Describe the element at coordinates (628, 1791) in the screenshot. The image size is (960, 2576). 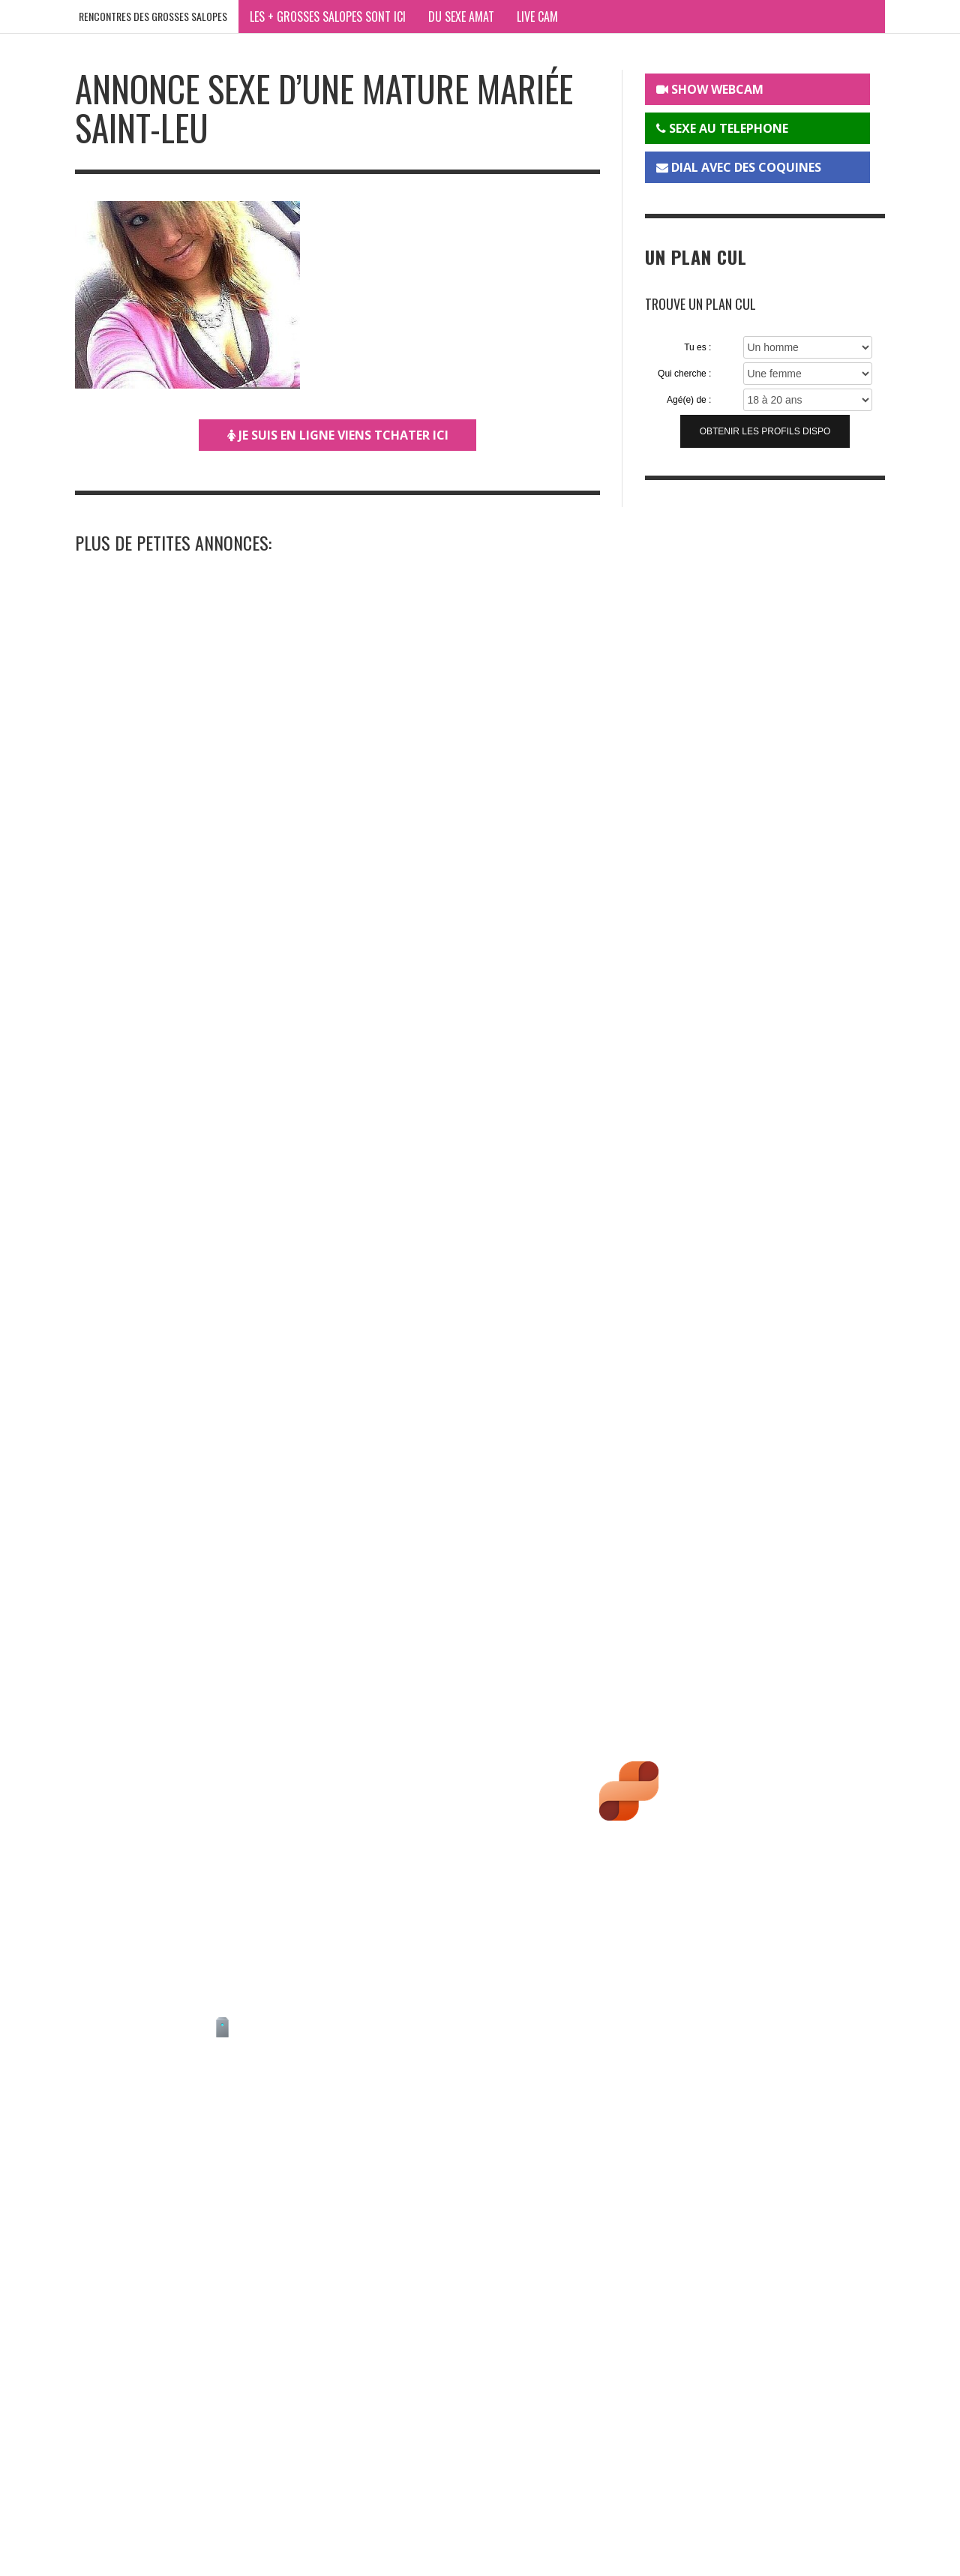
I see `open microsoft power apps` at that location.